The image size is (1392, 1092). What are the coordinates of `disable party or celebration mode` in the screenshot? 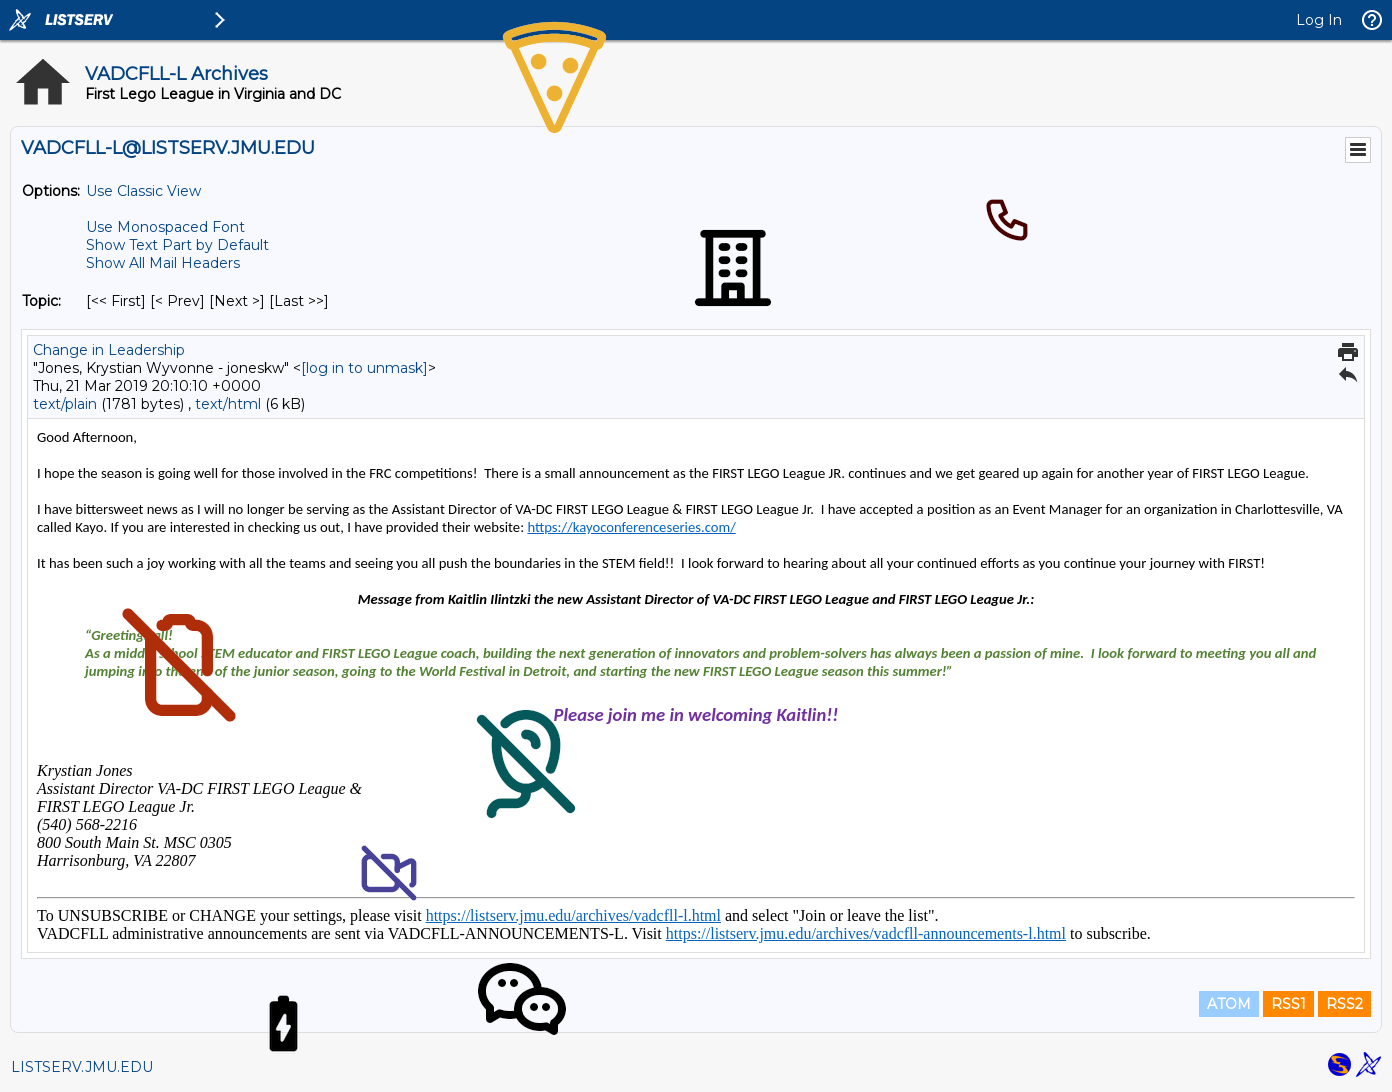 It's located at (526, 764).